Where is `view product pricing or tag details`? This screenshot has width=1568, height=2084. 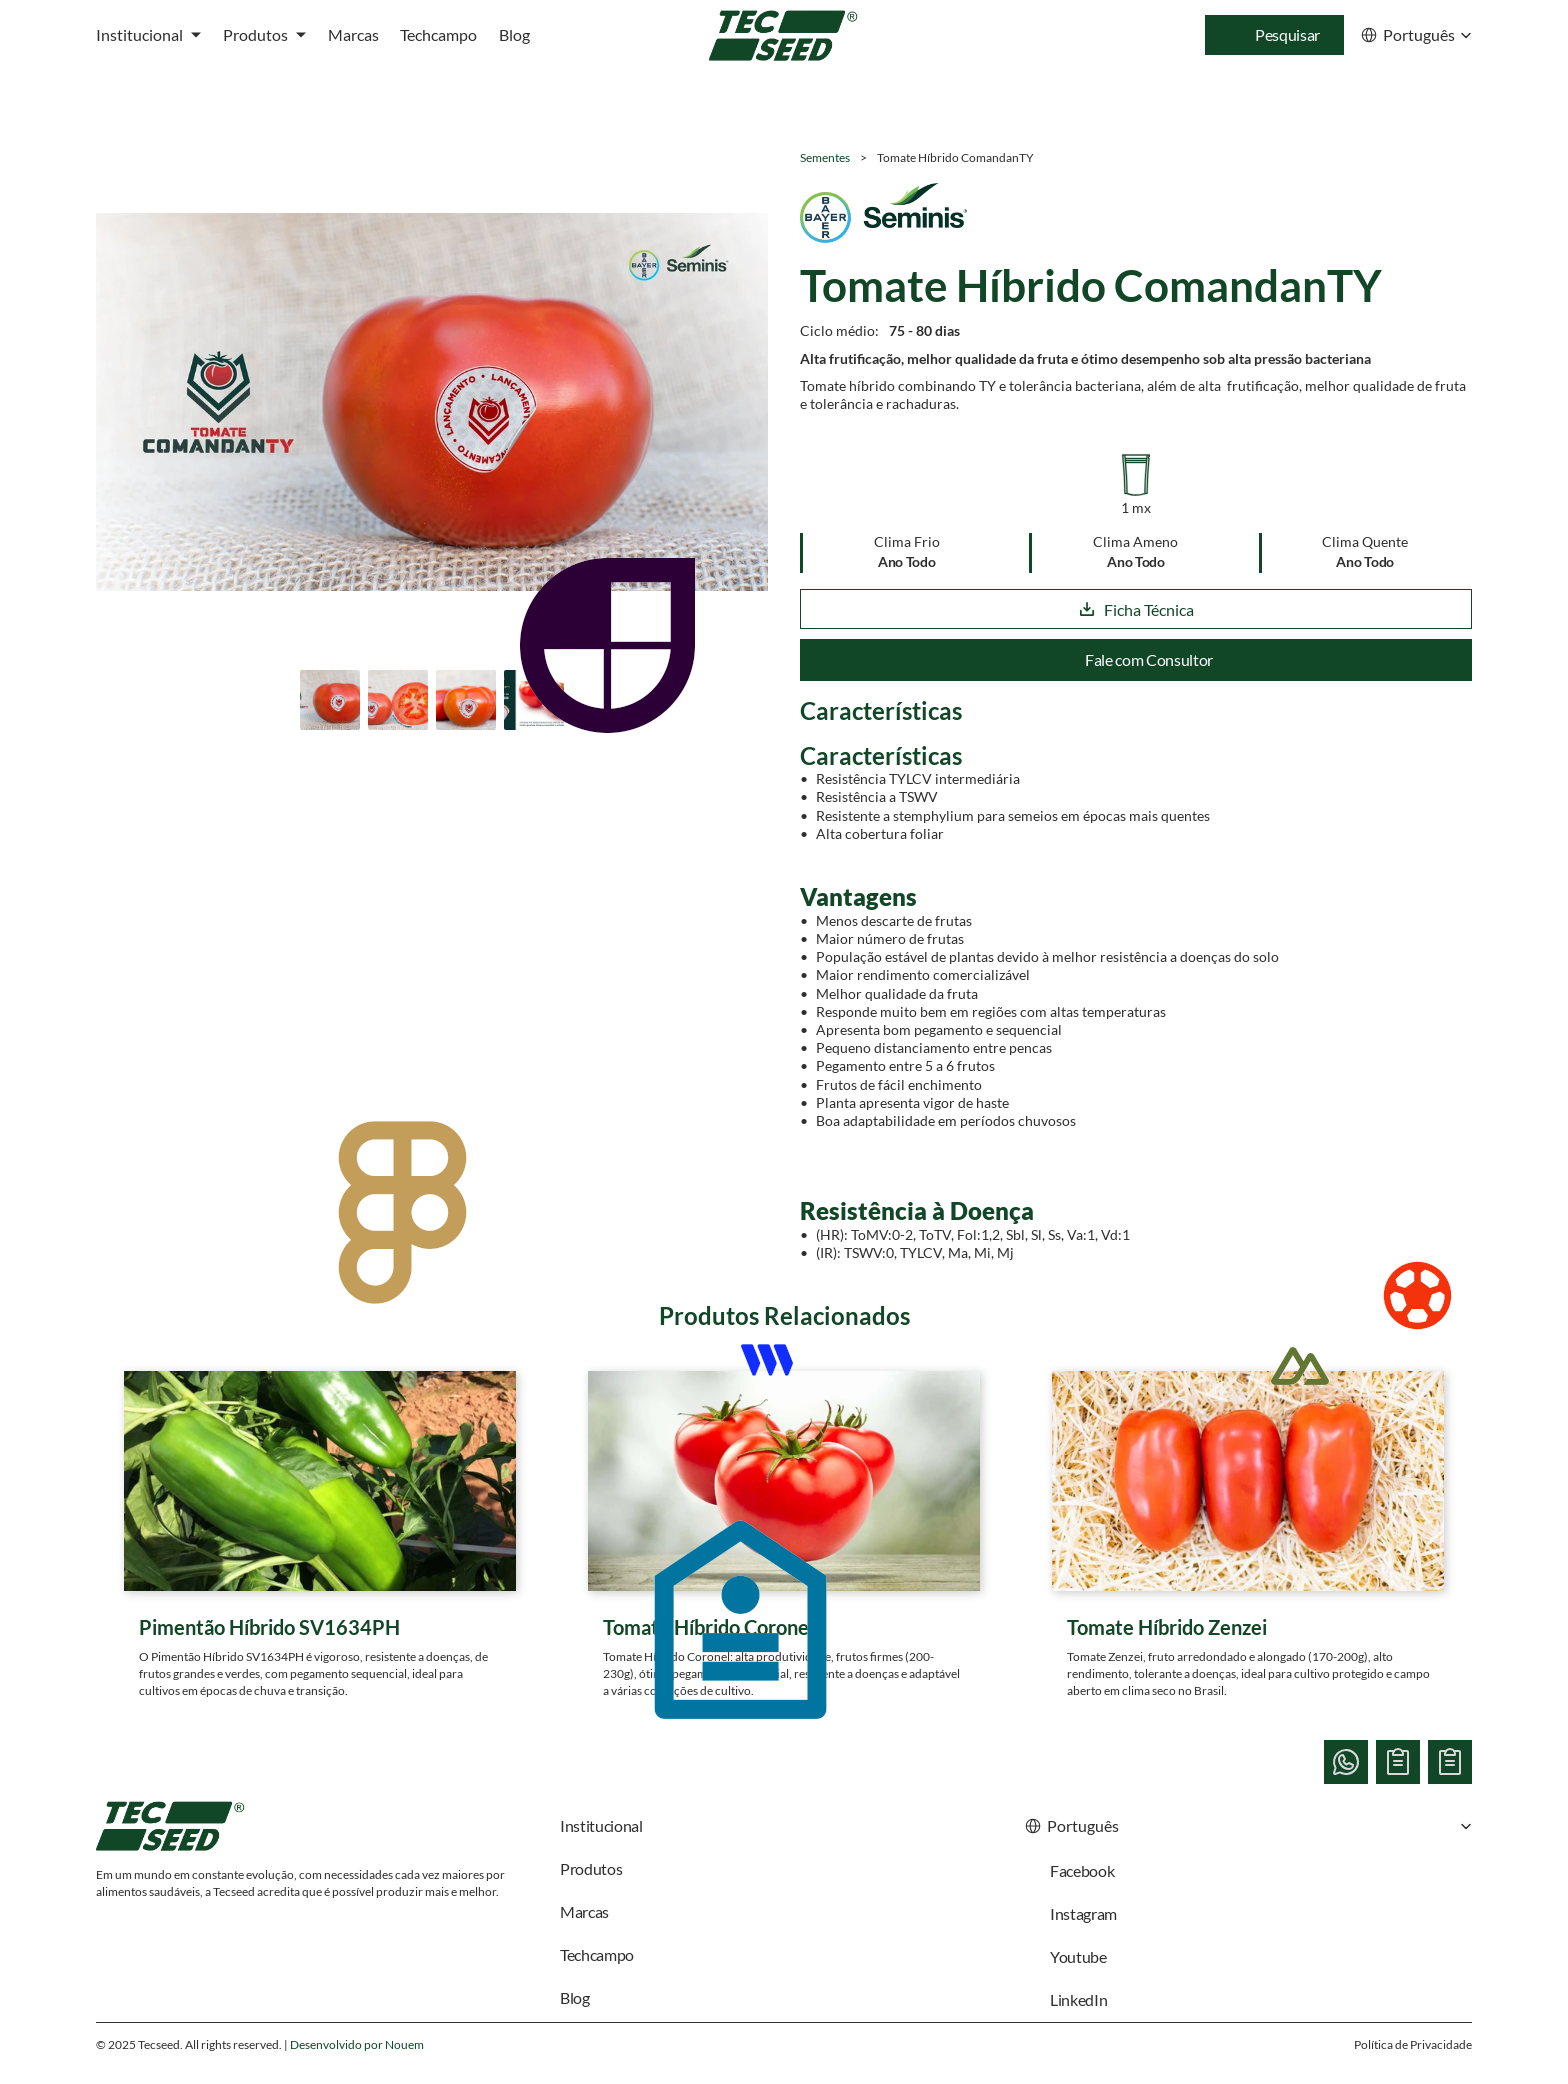
view product pricing or tag details is located at coordinates (740, 1623).